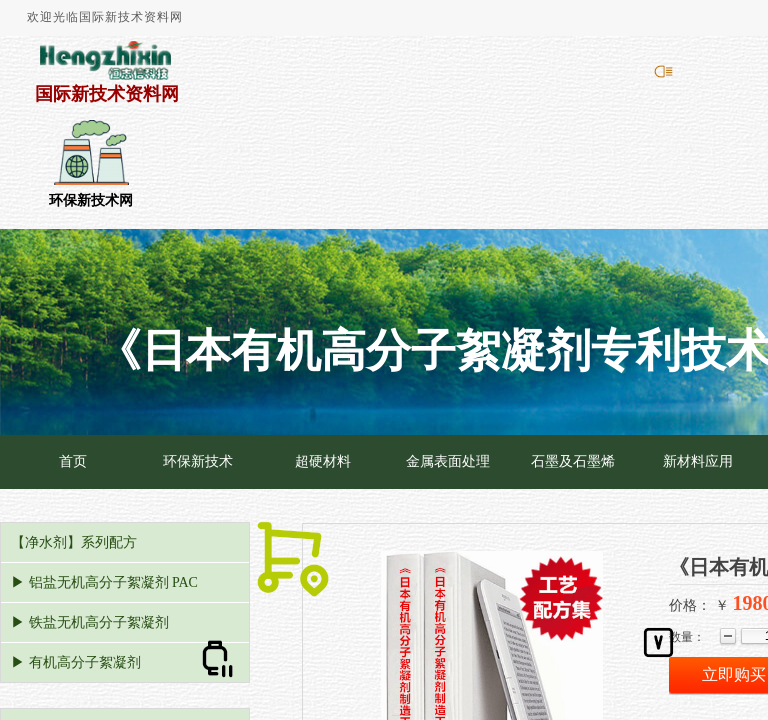  Describe the element at coordinates (289, 557) in the screenshot. I see `view store or pickup location` at that location.